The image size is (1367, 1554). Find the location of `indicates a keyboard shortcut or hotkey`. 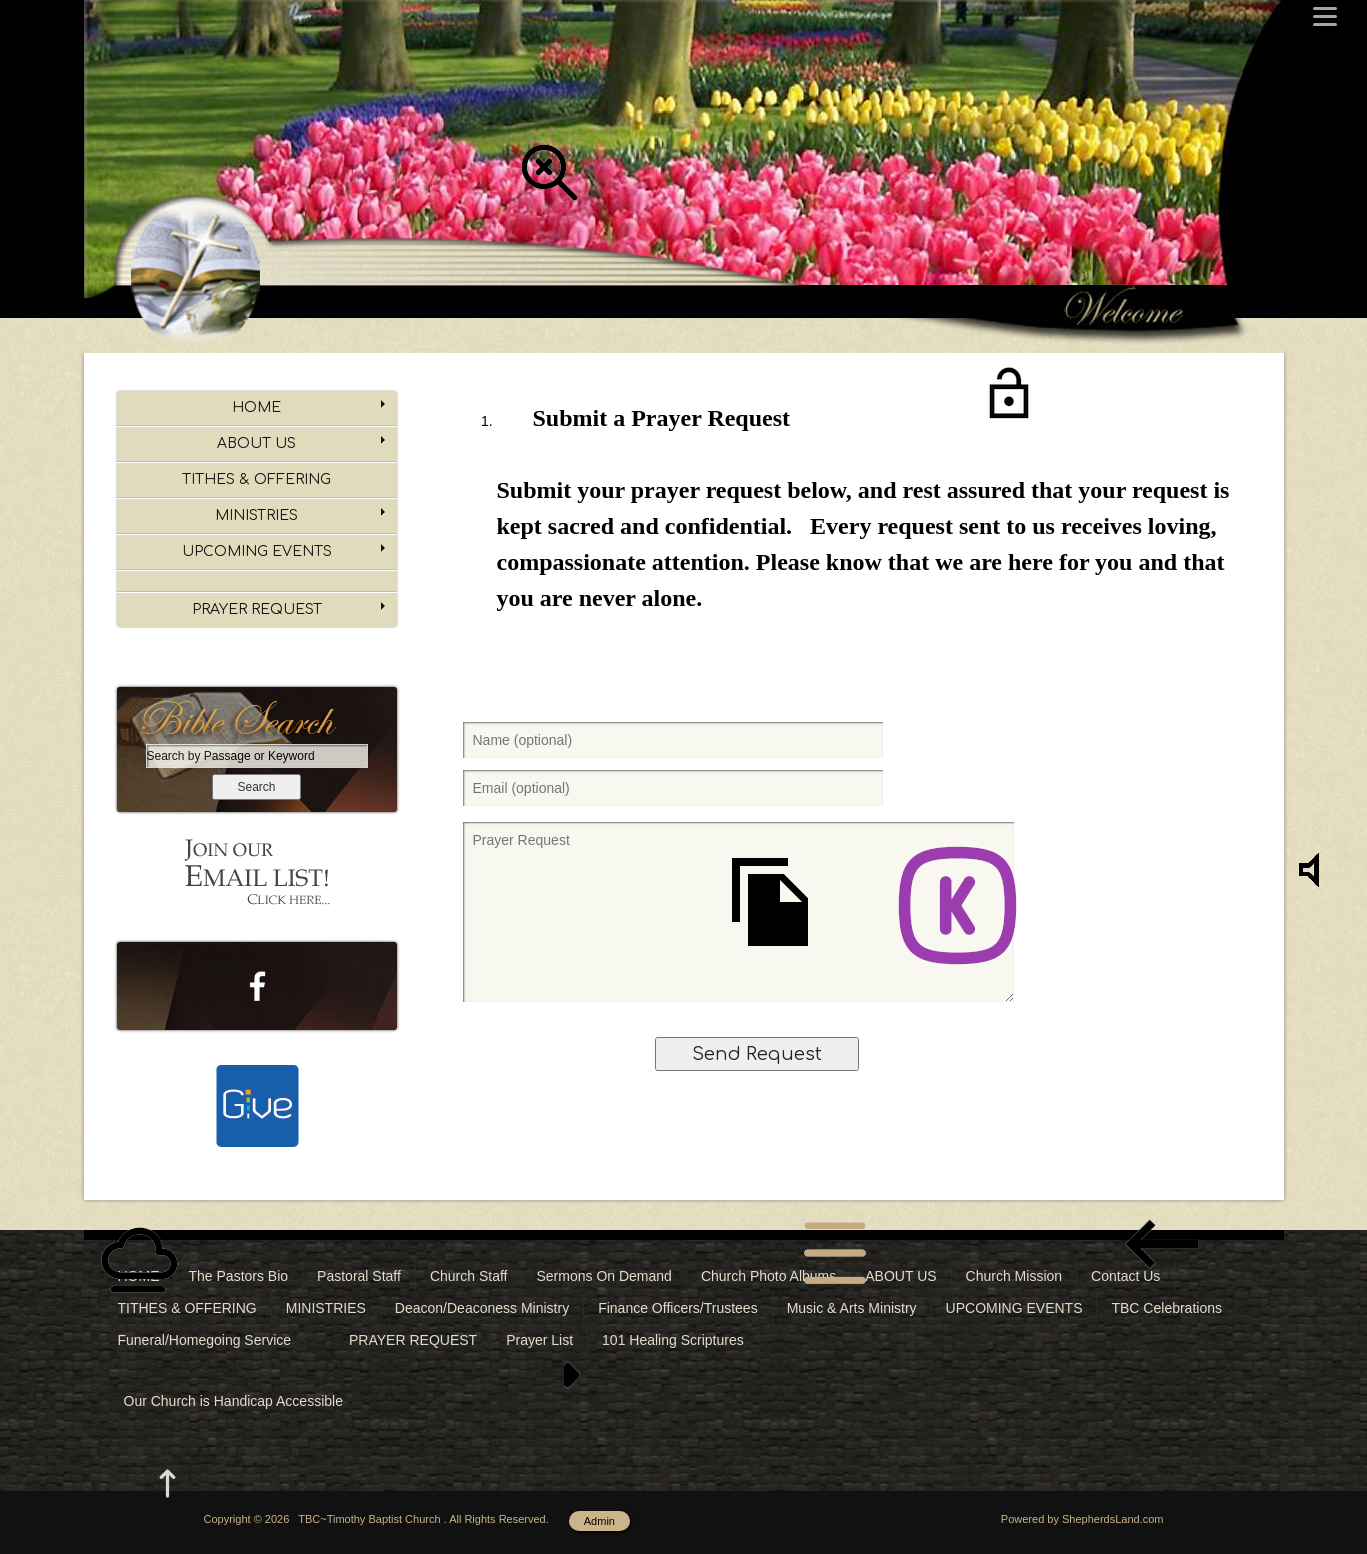

indicates a keyboard shortcut or hotkey is located at coordinates (957, 905).